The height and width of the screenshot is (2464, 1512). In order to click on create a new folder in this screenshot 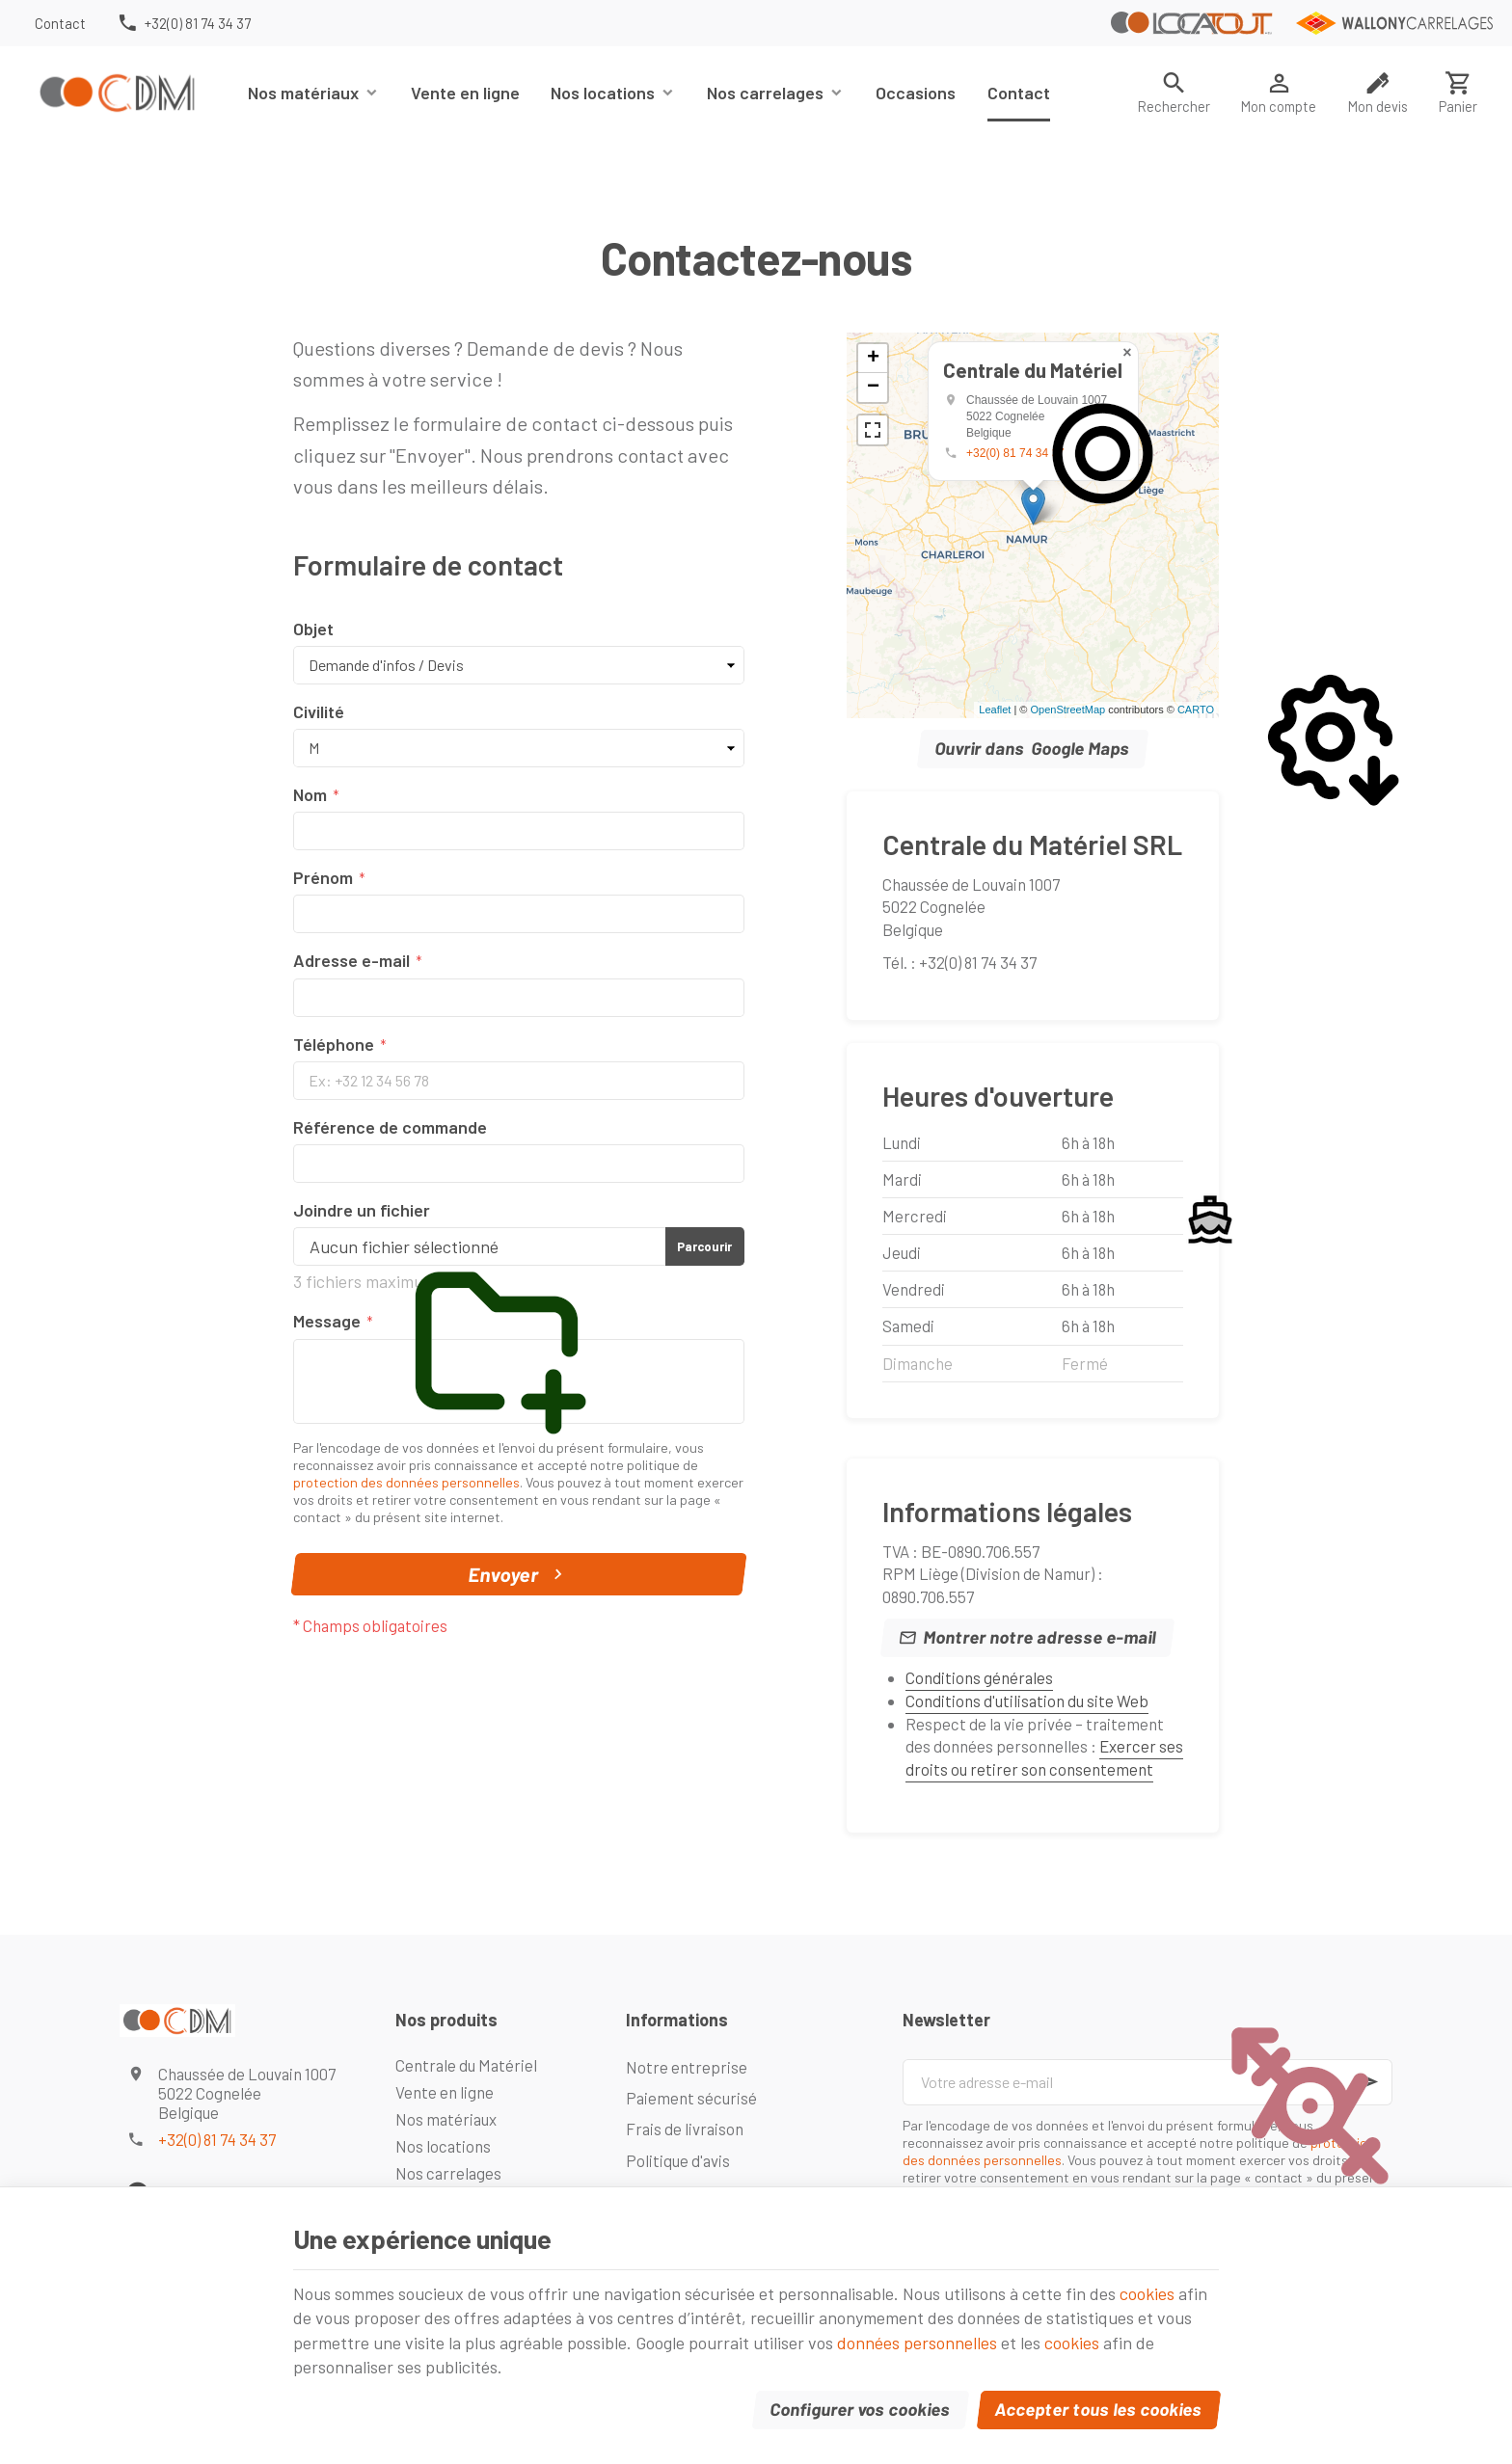, I will do `click(497, 1345)`.